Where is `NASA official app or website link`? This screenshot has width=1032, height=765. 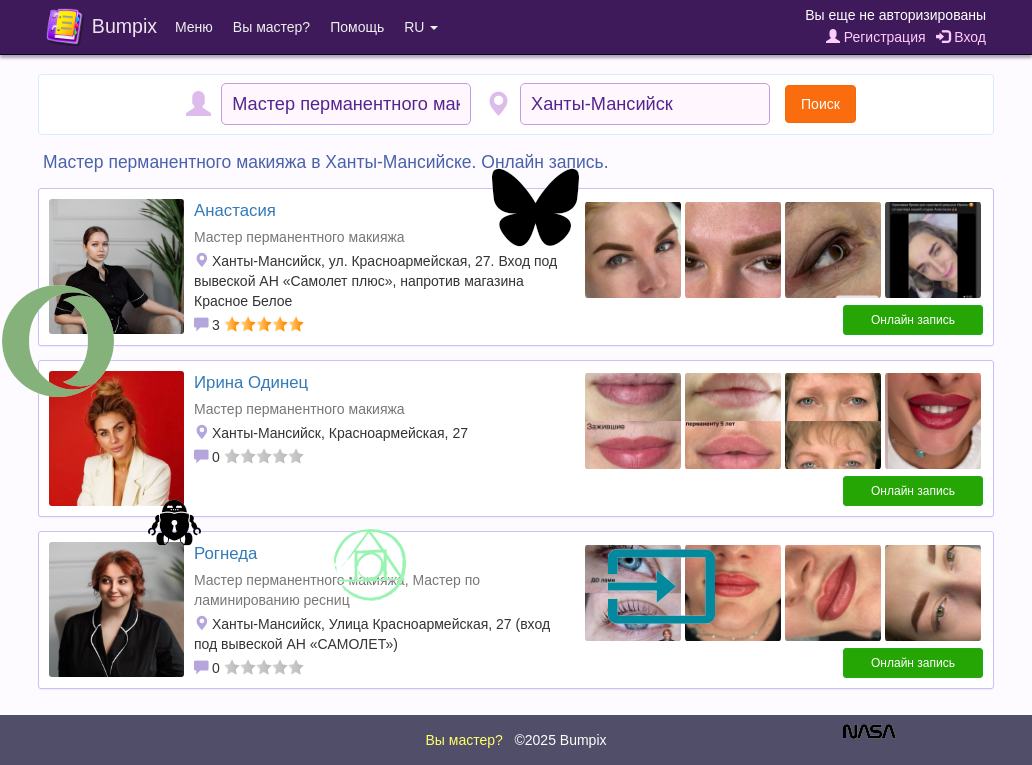 NASA official app or website link is located at coordinates (869, 731).